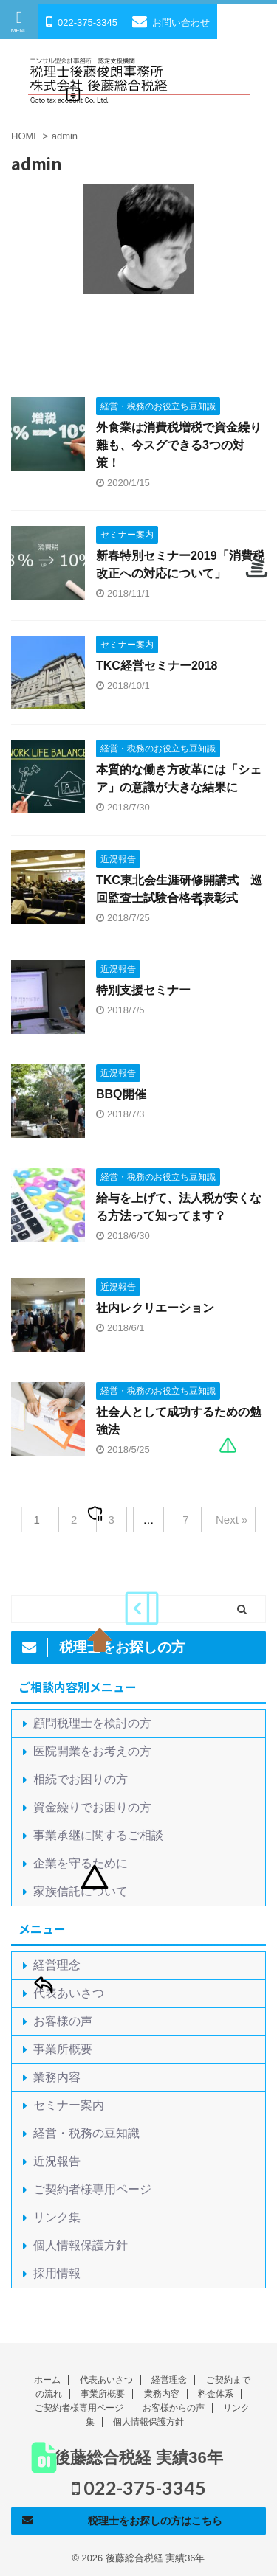 This screenshot has width=277, height=2576. What do you see at coordinates (95, 1877) in the screenshot?
I see `visit zeit/vercel website or documentation` at bounding box center [95, 1877].